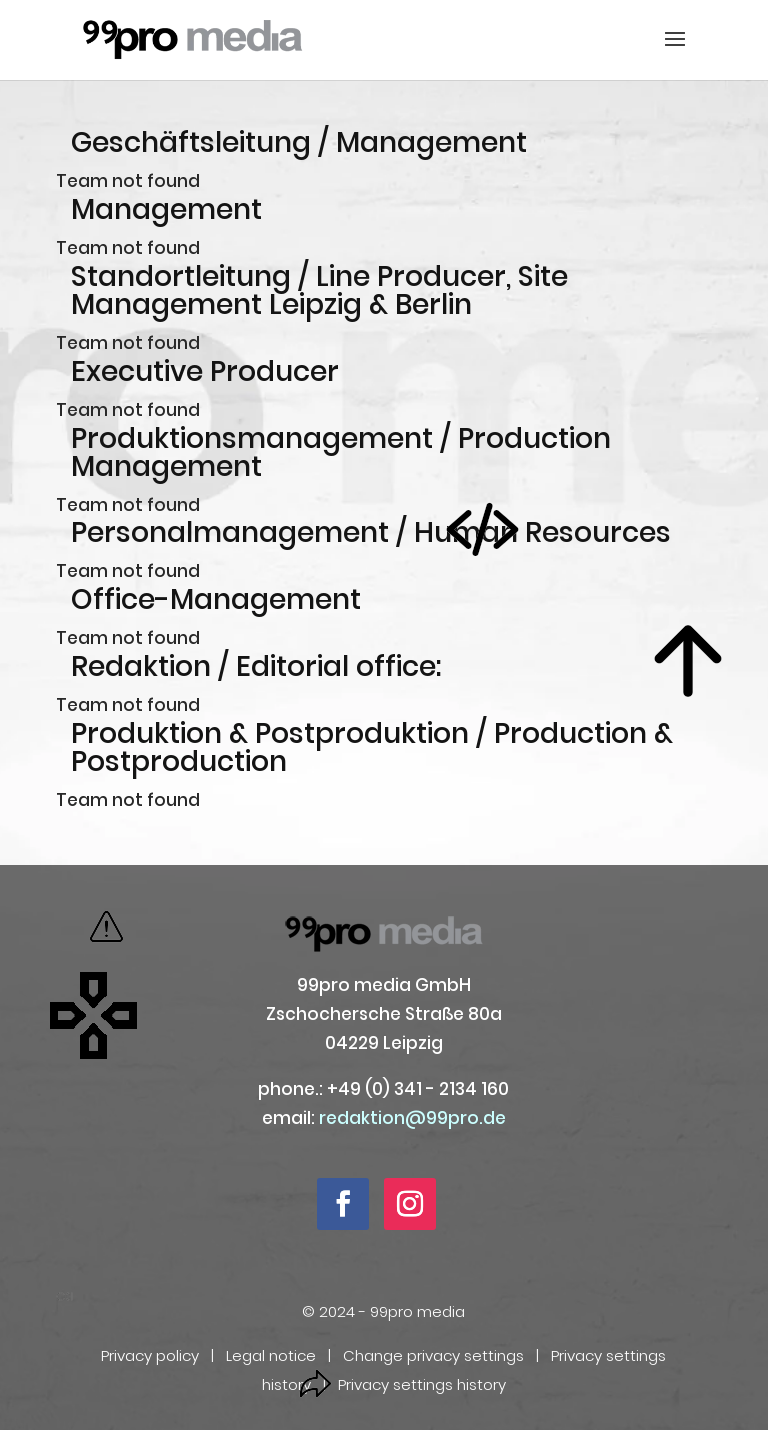  I want to click on indicates a warning or caution state, so click(106, 926).